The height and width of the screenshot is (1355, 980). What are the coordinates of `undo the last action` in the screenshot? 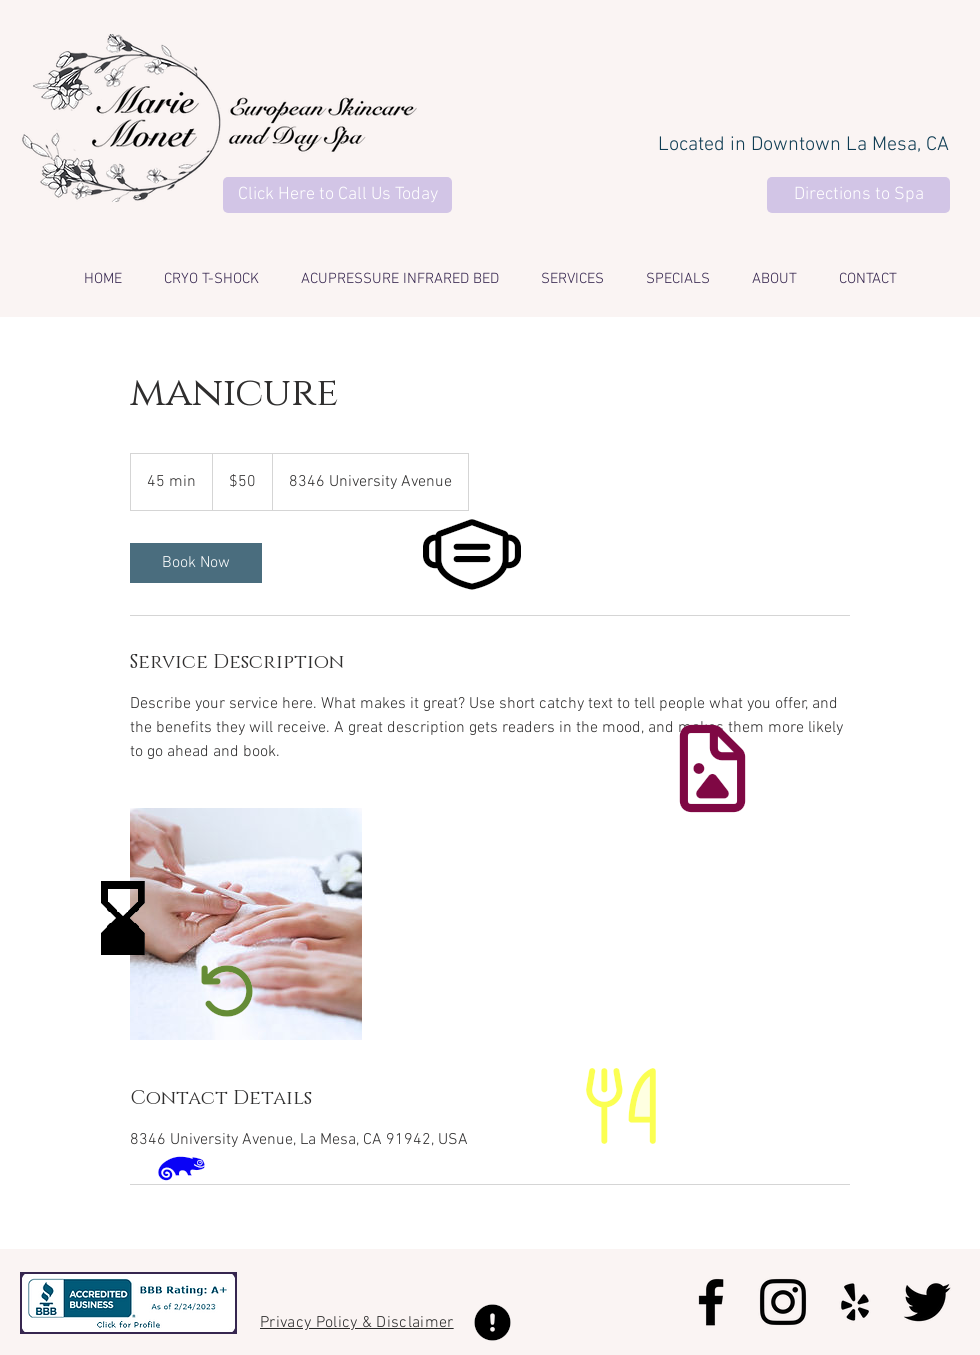 It's located at (227, 991).